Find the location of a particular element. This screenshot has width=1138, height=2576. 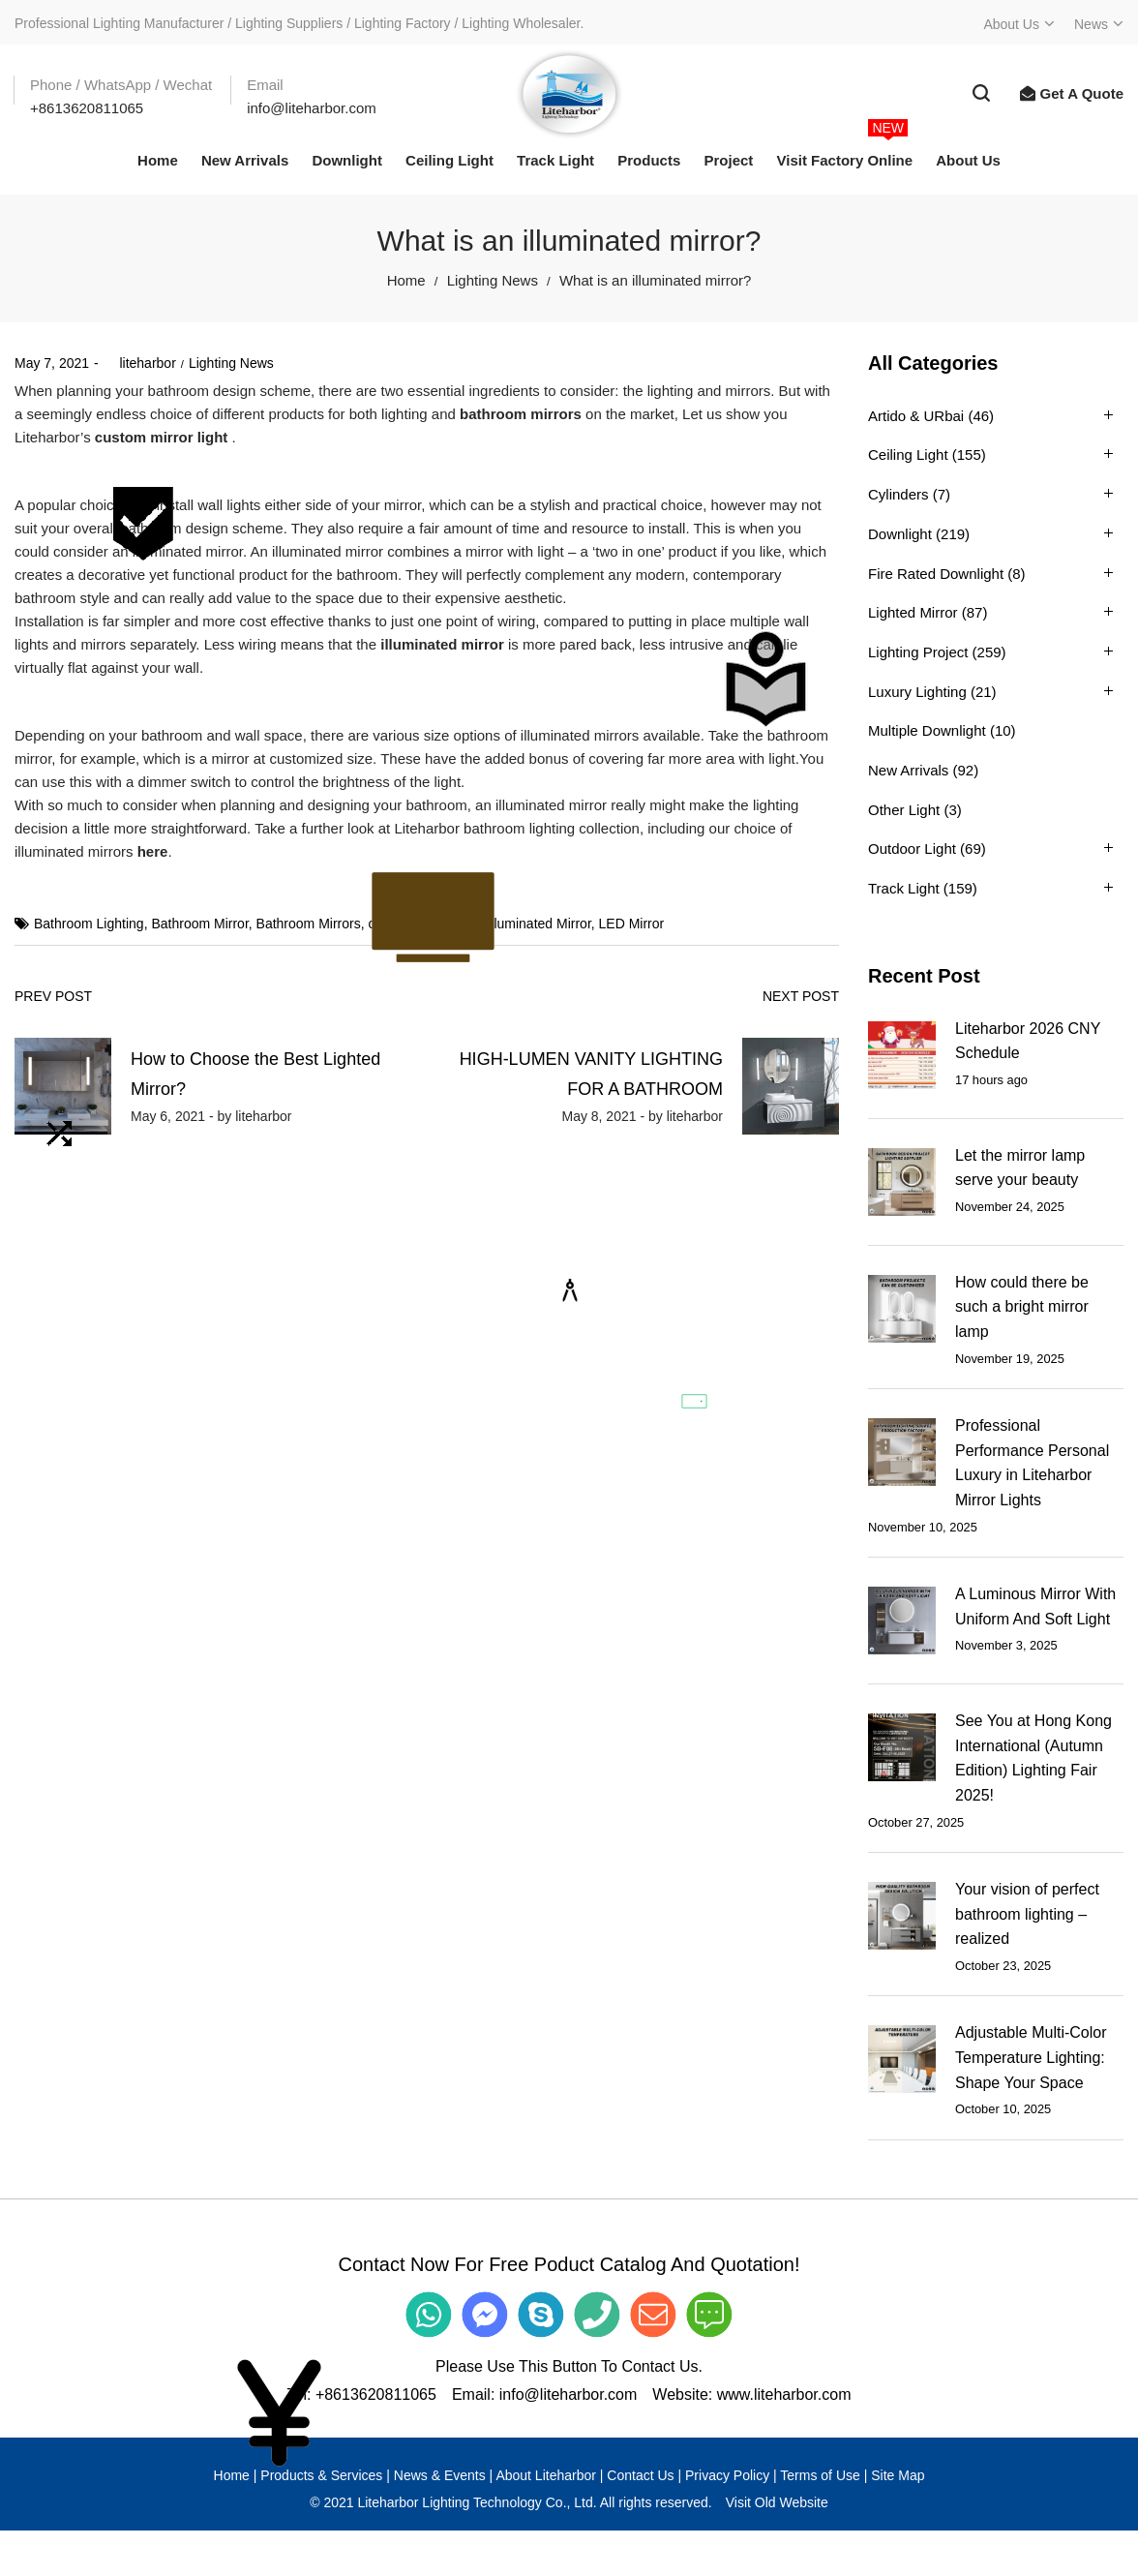

access local library or reading resources is located at coordinates (765, 680).